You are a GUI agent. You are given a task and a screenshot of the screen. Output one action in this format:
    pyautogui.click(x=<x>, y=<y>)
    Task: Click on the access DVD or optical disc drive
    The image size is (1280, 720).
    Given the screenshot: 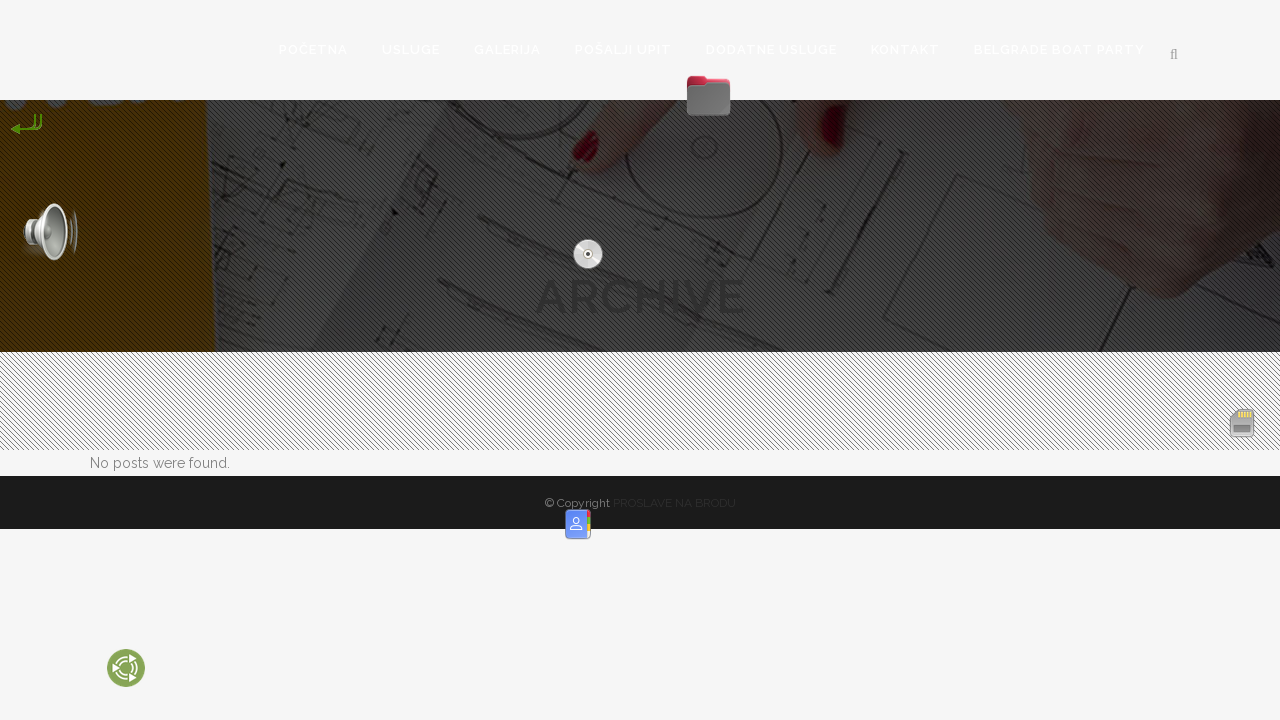 What is the action you would take?
    pyautogui.click(x=588, y=254)
    